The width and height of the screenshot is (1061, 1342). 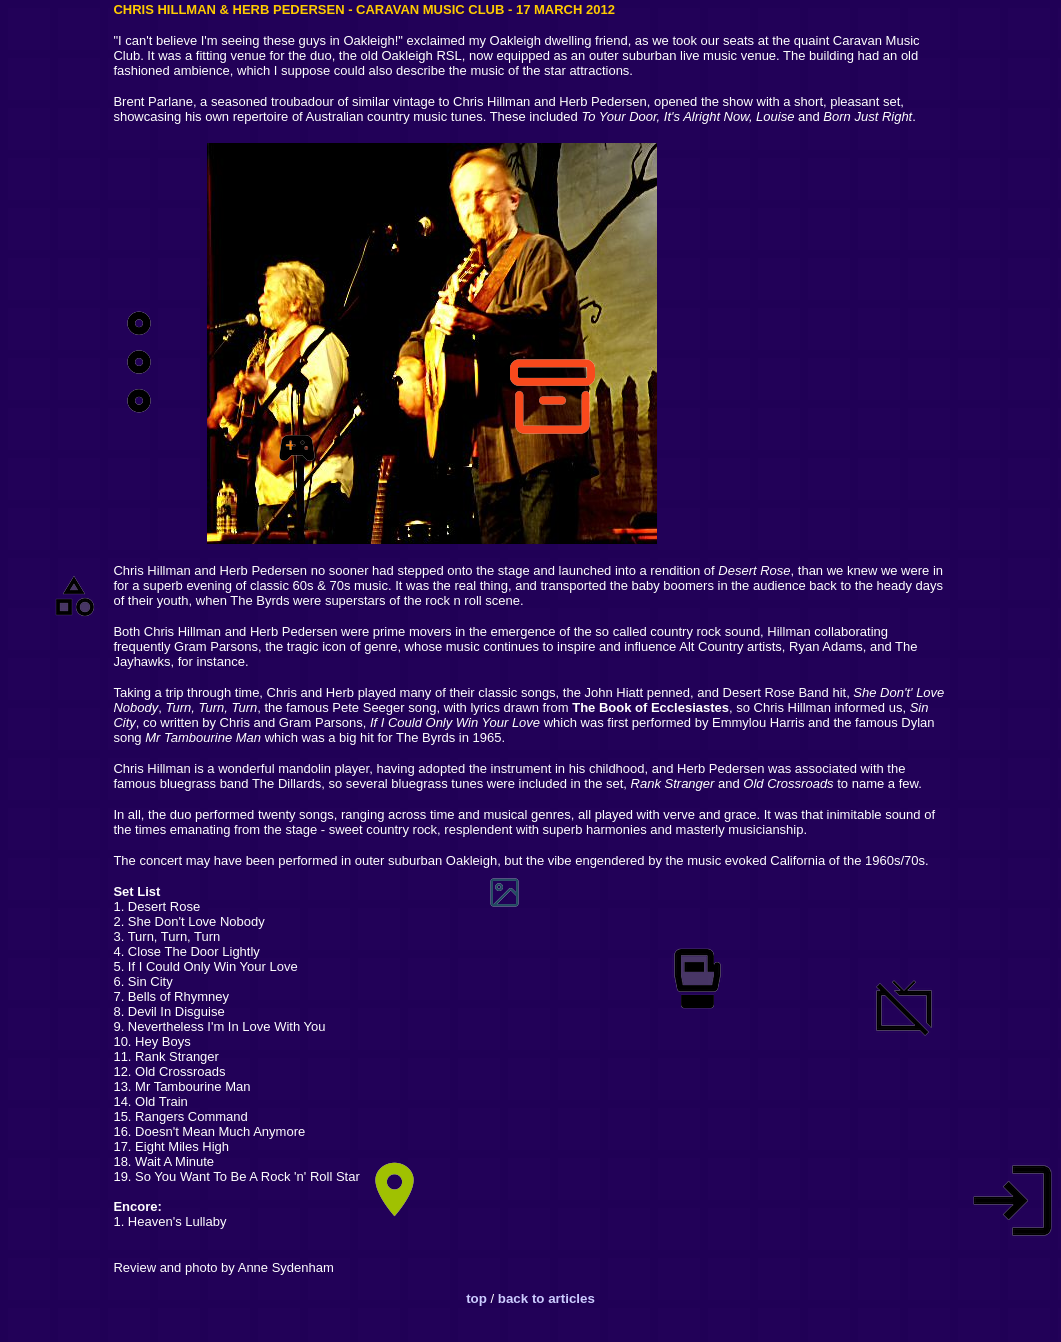 What do you see at coordinates (552, 396) in the screenshot?
I see `archive selected items` at bounding box center [552, 396].